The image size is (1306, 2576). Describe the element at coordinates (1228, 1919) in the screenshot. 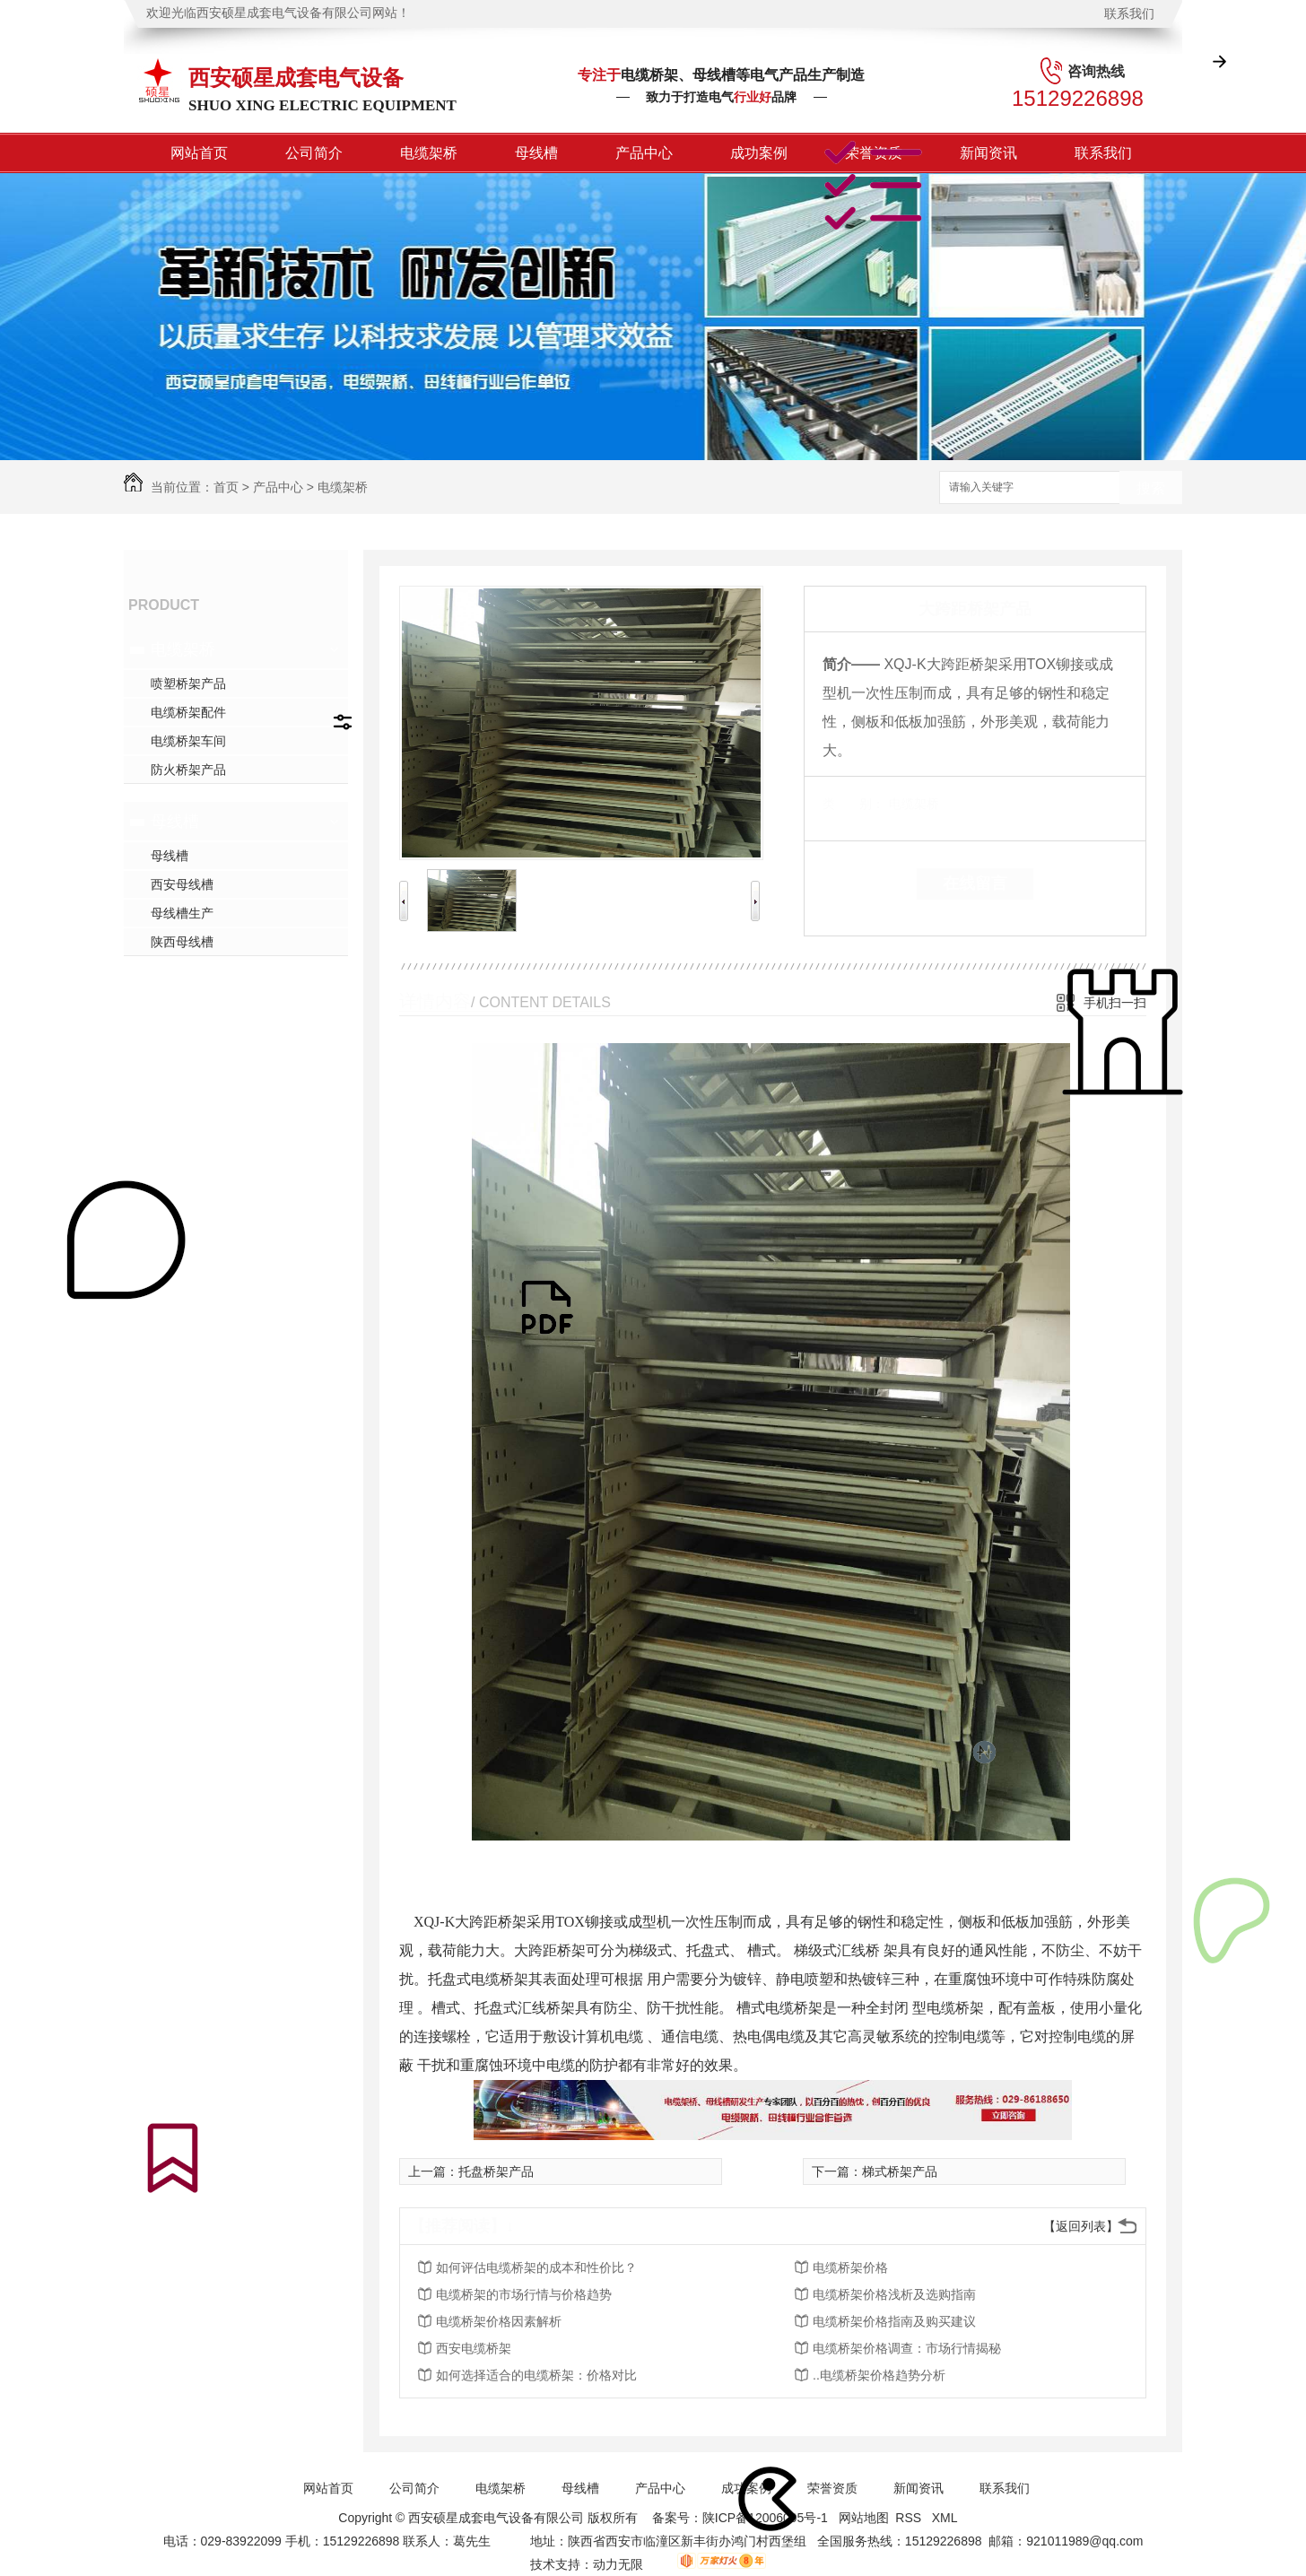

I see `visit patreon page` at that location.